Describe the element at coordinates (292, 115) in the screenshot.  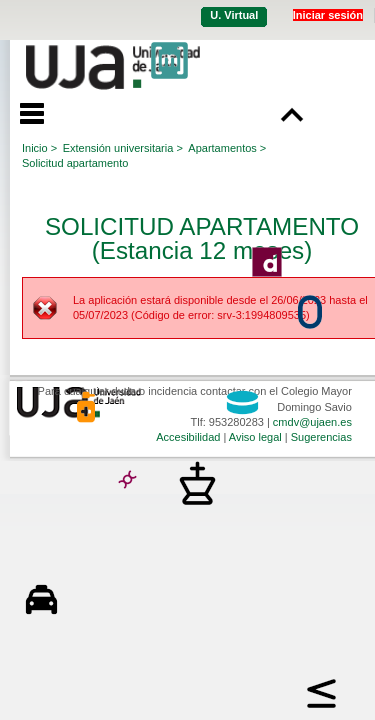
I see `collapse an expanded section` at that location.